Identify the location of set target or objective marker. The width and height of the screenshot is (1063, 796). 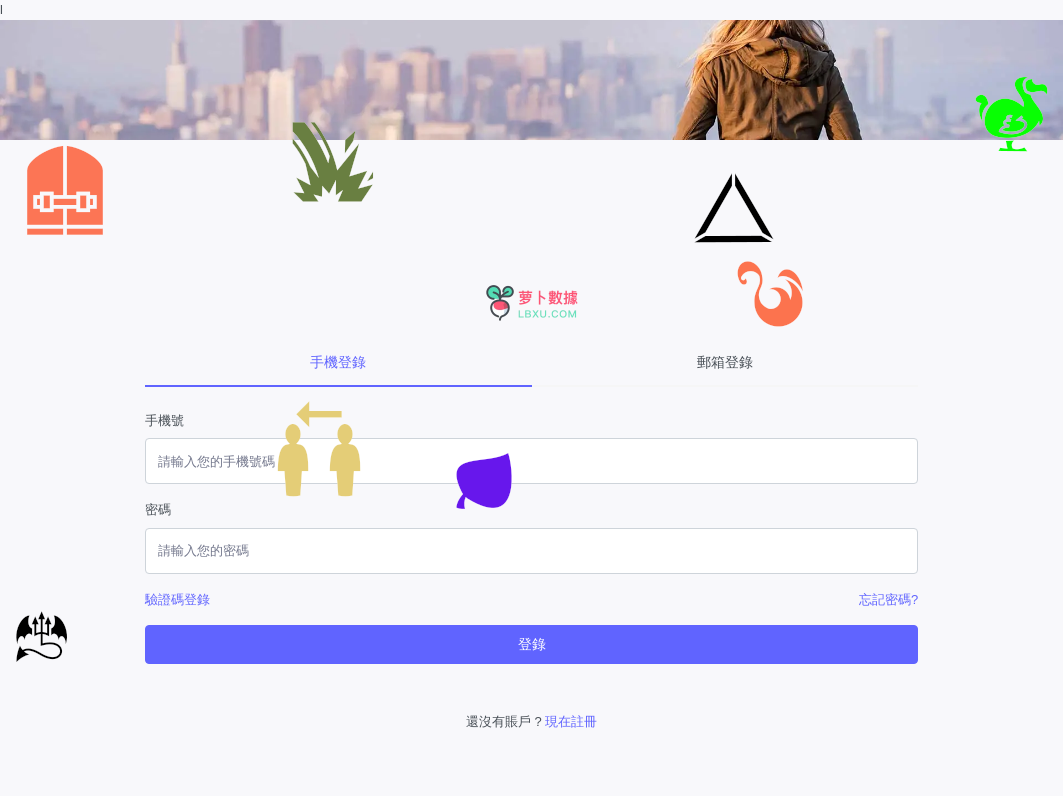
(733, 206).